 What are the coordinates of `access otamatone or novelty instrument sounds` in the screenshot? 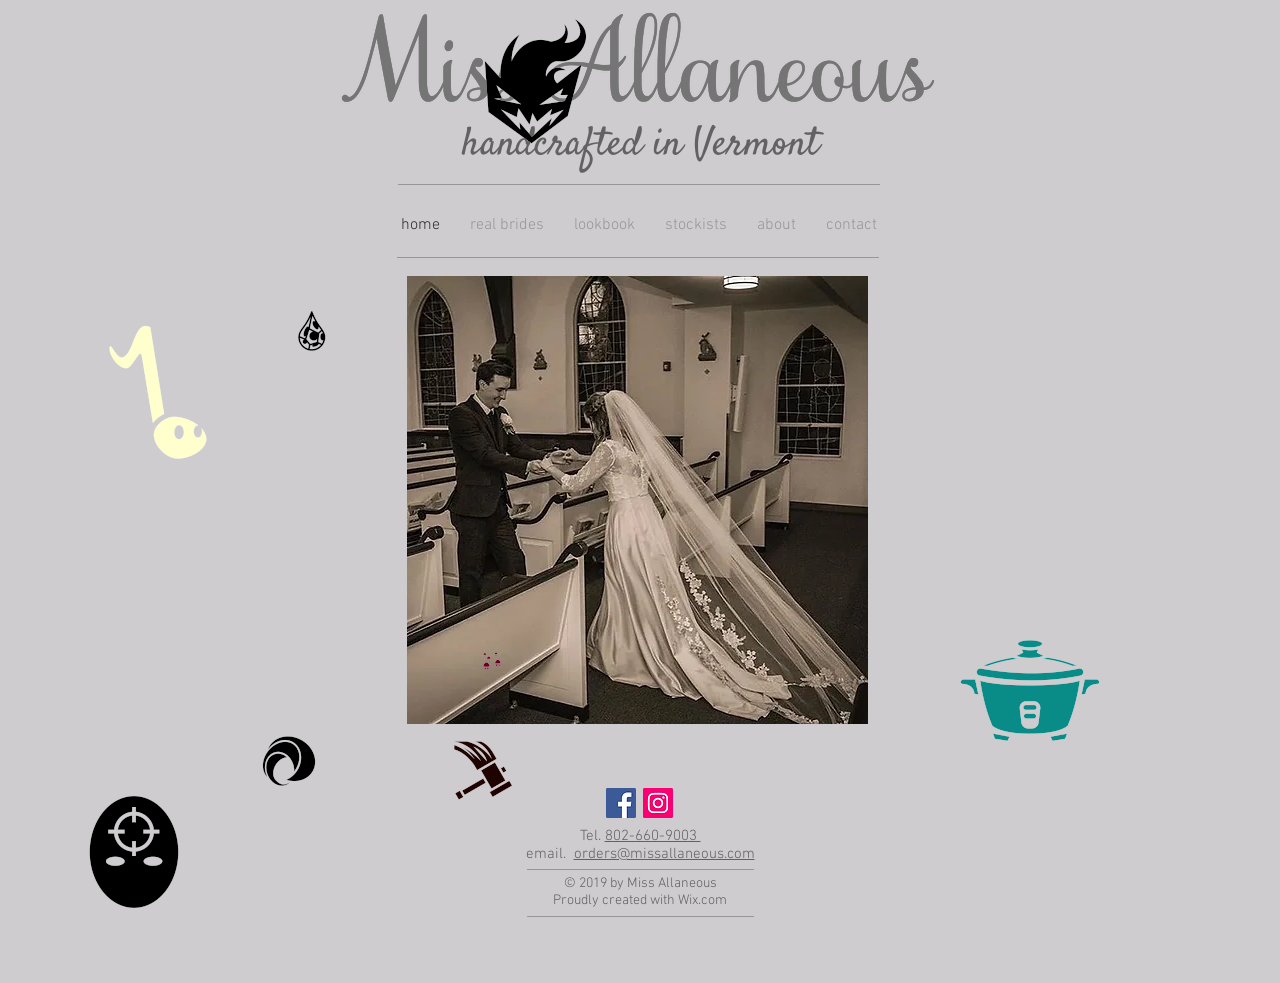 It's located at (160, 391).